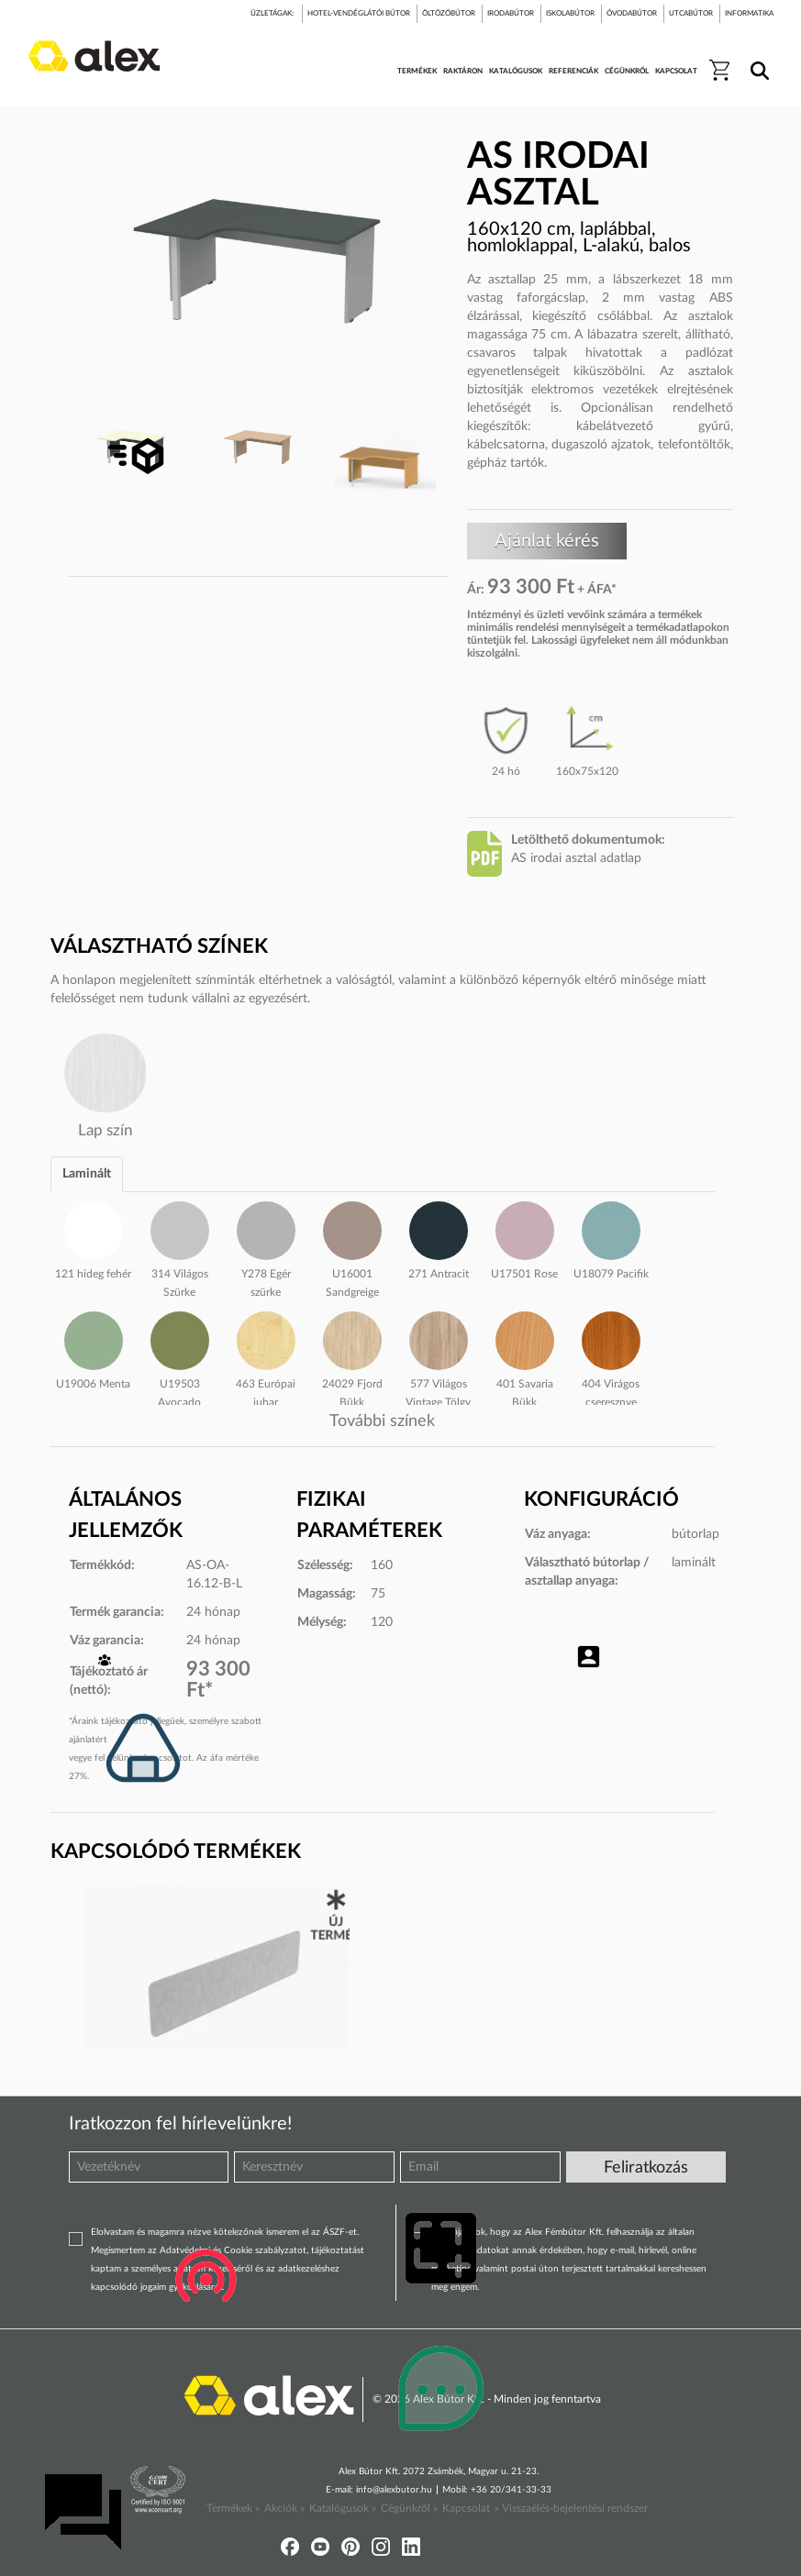 The width and height of the screenshot is (801, 2576). What do you see at coordinates (105, 1660) in the screenshot?
I see `view group members or team` at bounding box center [105, 1660].